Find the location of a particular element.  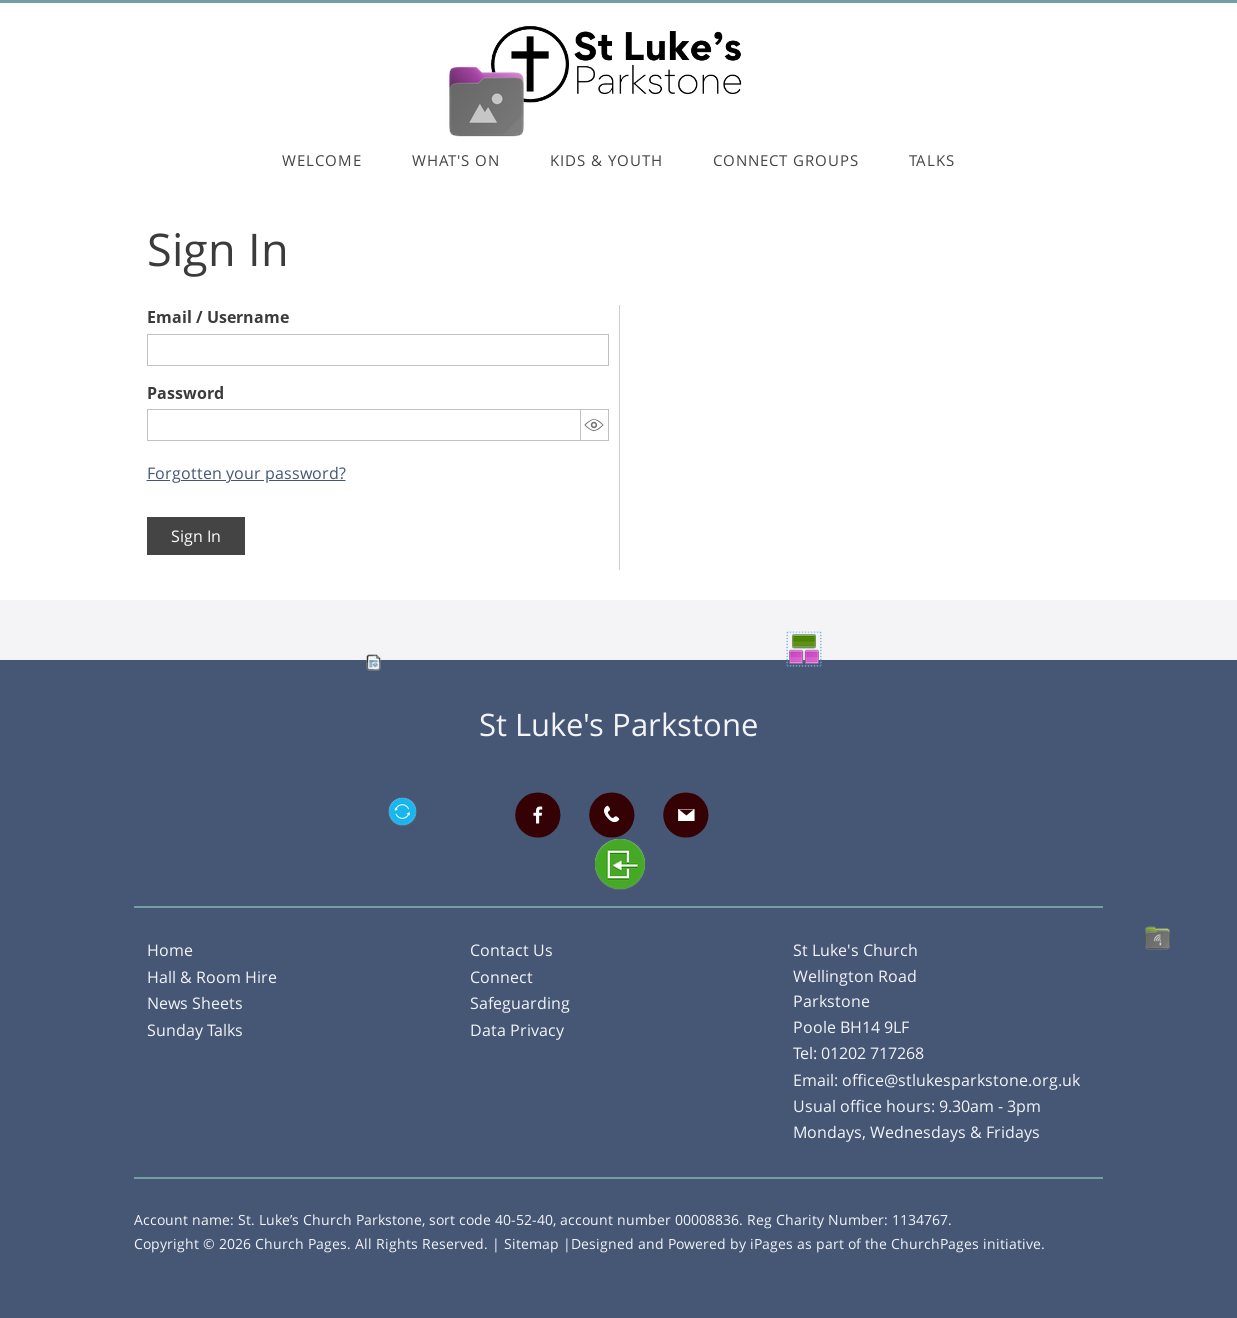

open insync cloud sync folder is located at coordinates (1157, 937).